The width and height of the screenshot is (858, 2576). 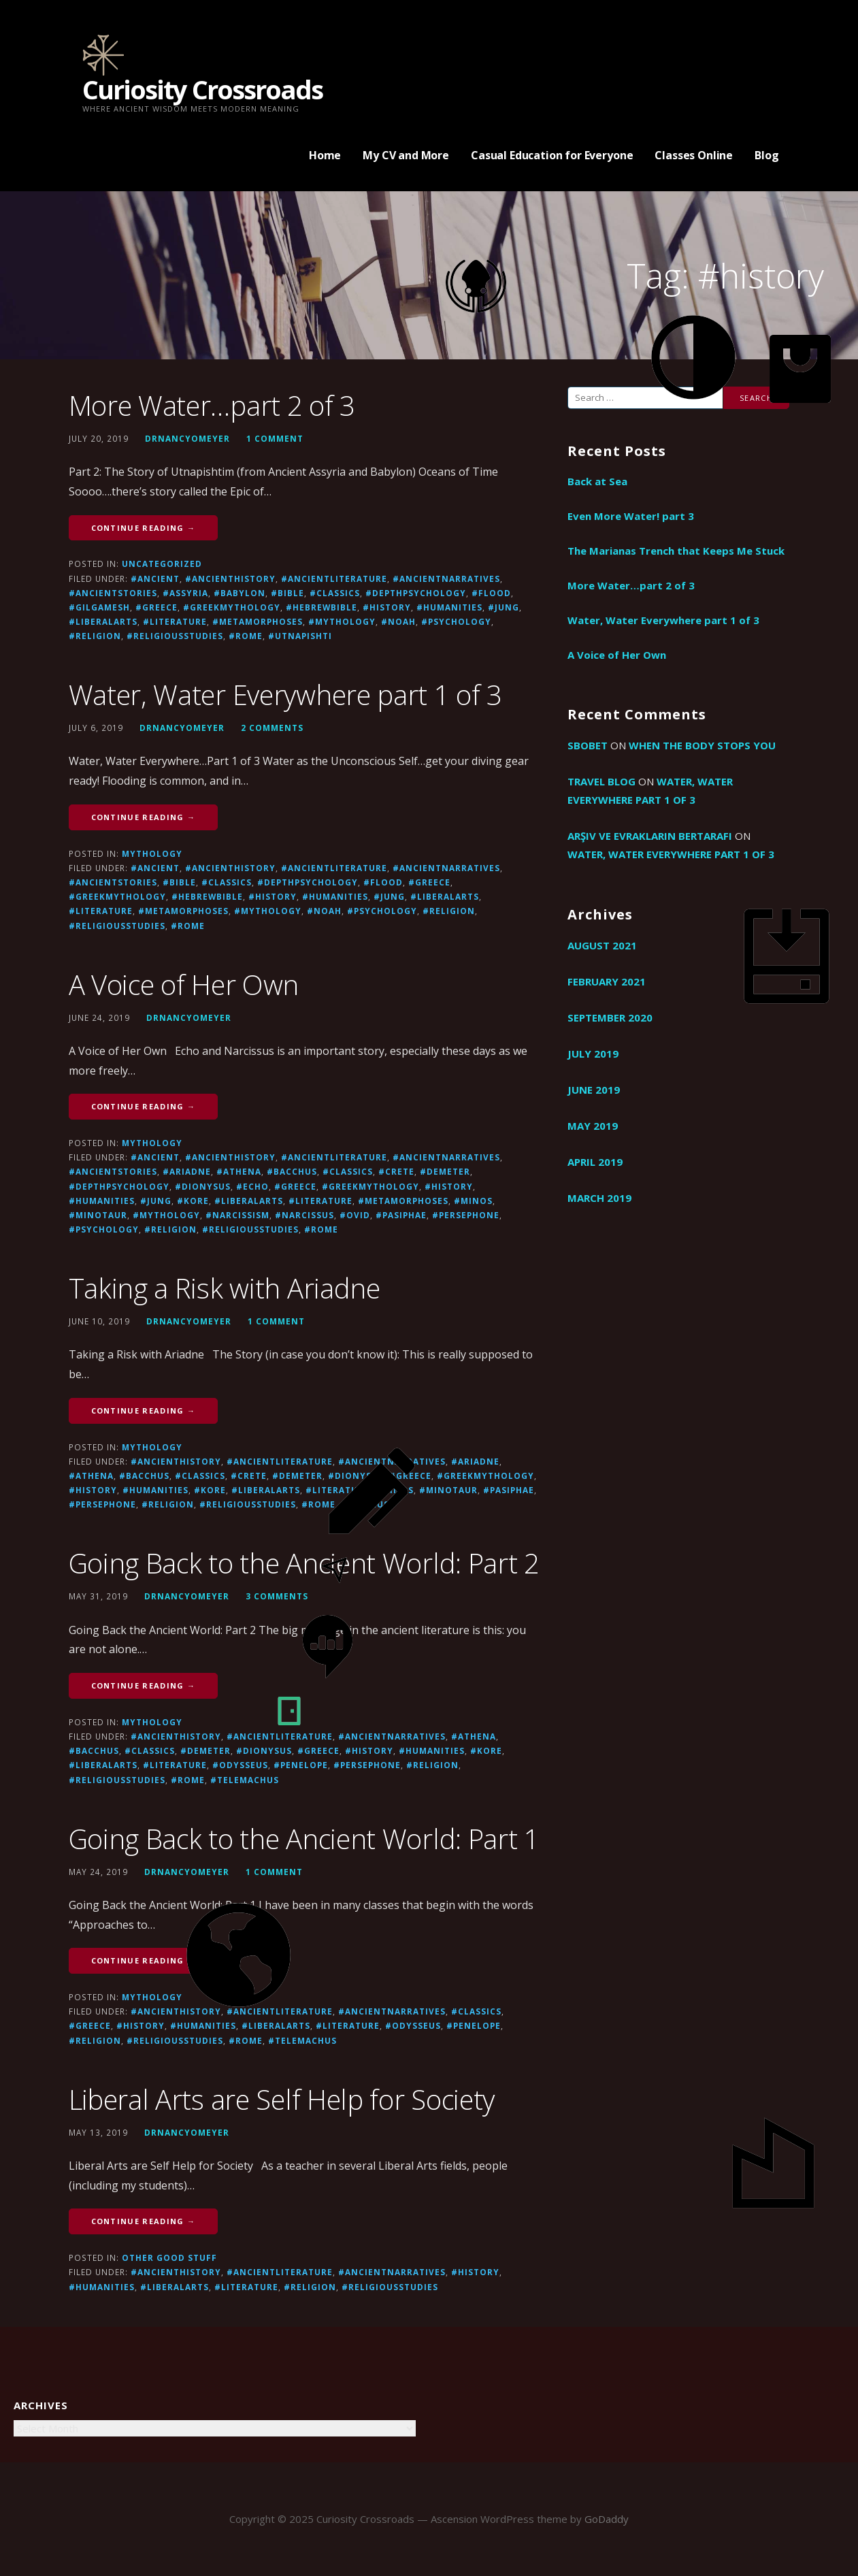 What do you see at coordinates (773, 2167) in the screenshot?
I see `view building or property details` at bounding box center [773, 2167].